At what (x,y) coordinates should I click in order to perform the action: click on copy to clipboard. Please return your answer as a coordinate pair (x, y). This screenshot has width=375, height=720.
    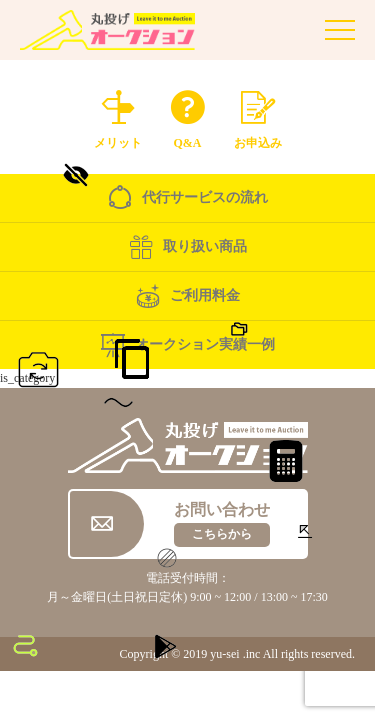
    Looking at the image, I should click on (133, 359).